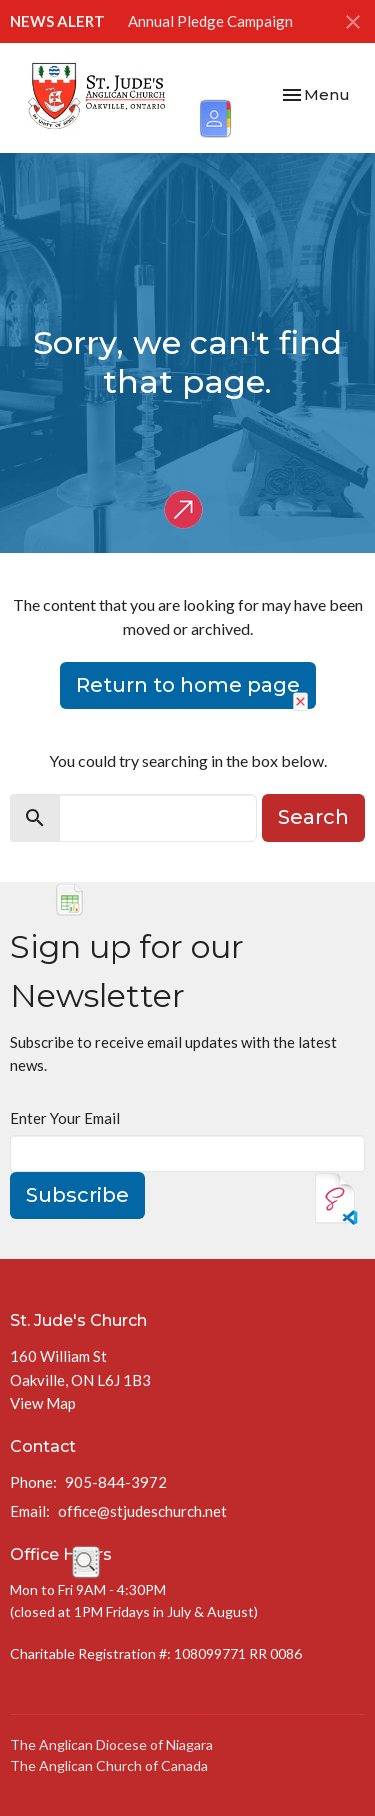 This screenshot has height=1816, width=375. What do you see at coordinates (69, 899) in the screenshot?
I see `open a spreadsheet file` at bounding box center [69, 899].